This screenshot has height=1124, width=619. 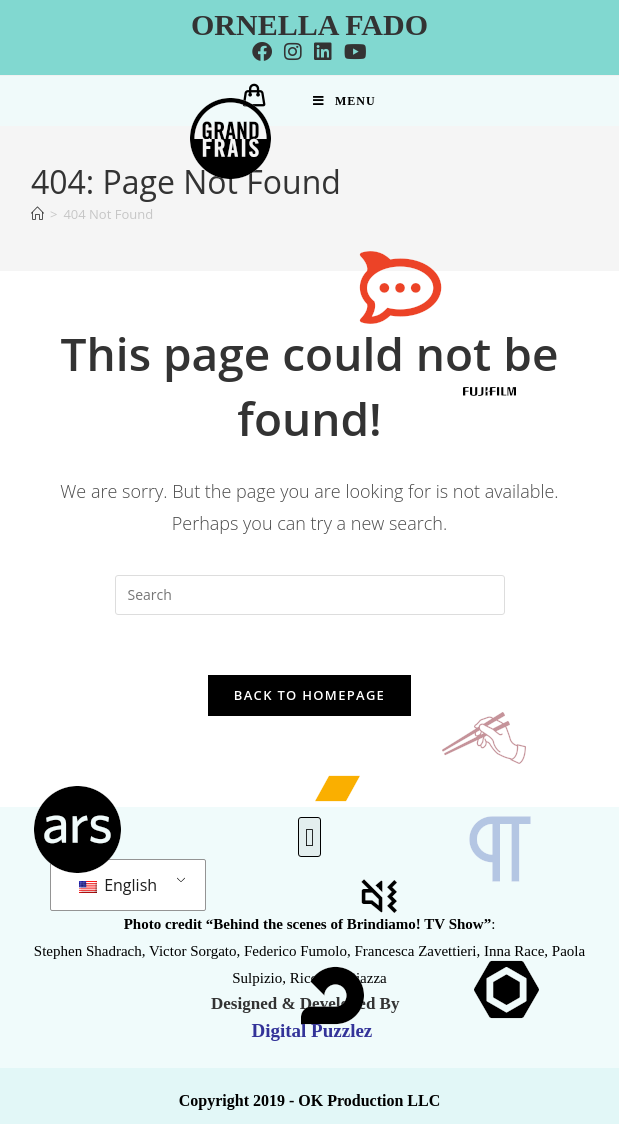 I want to click on open tabelog restaurant review app, so click(x=484, y=738).